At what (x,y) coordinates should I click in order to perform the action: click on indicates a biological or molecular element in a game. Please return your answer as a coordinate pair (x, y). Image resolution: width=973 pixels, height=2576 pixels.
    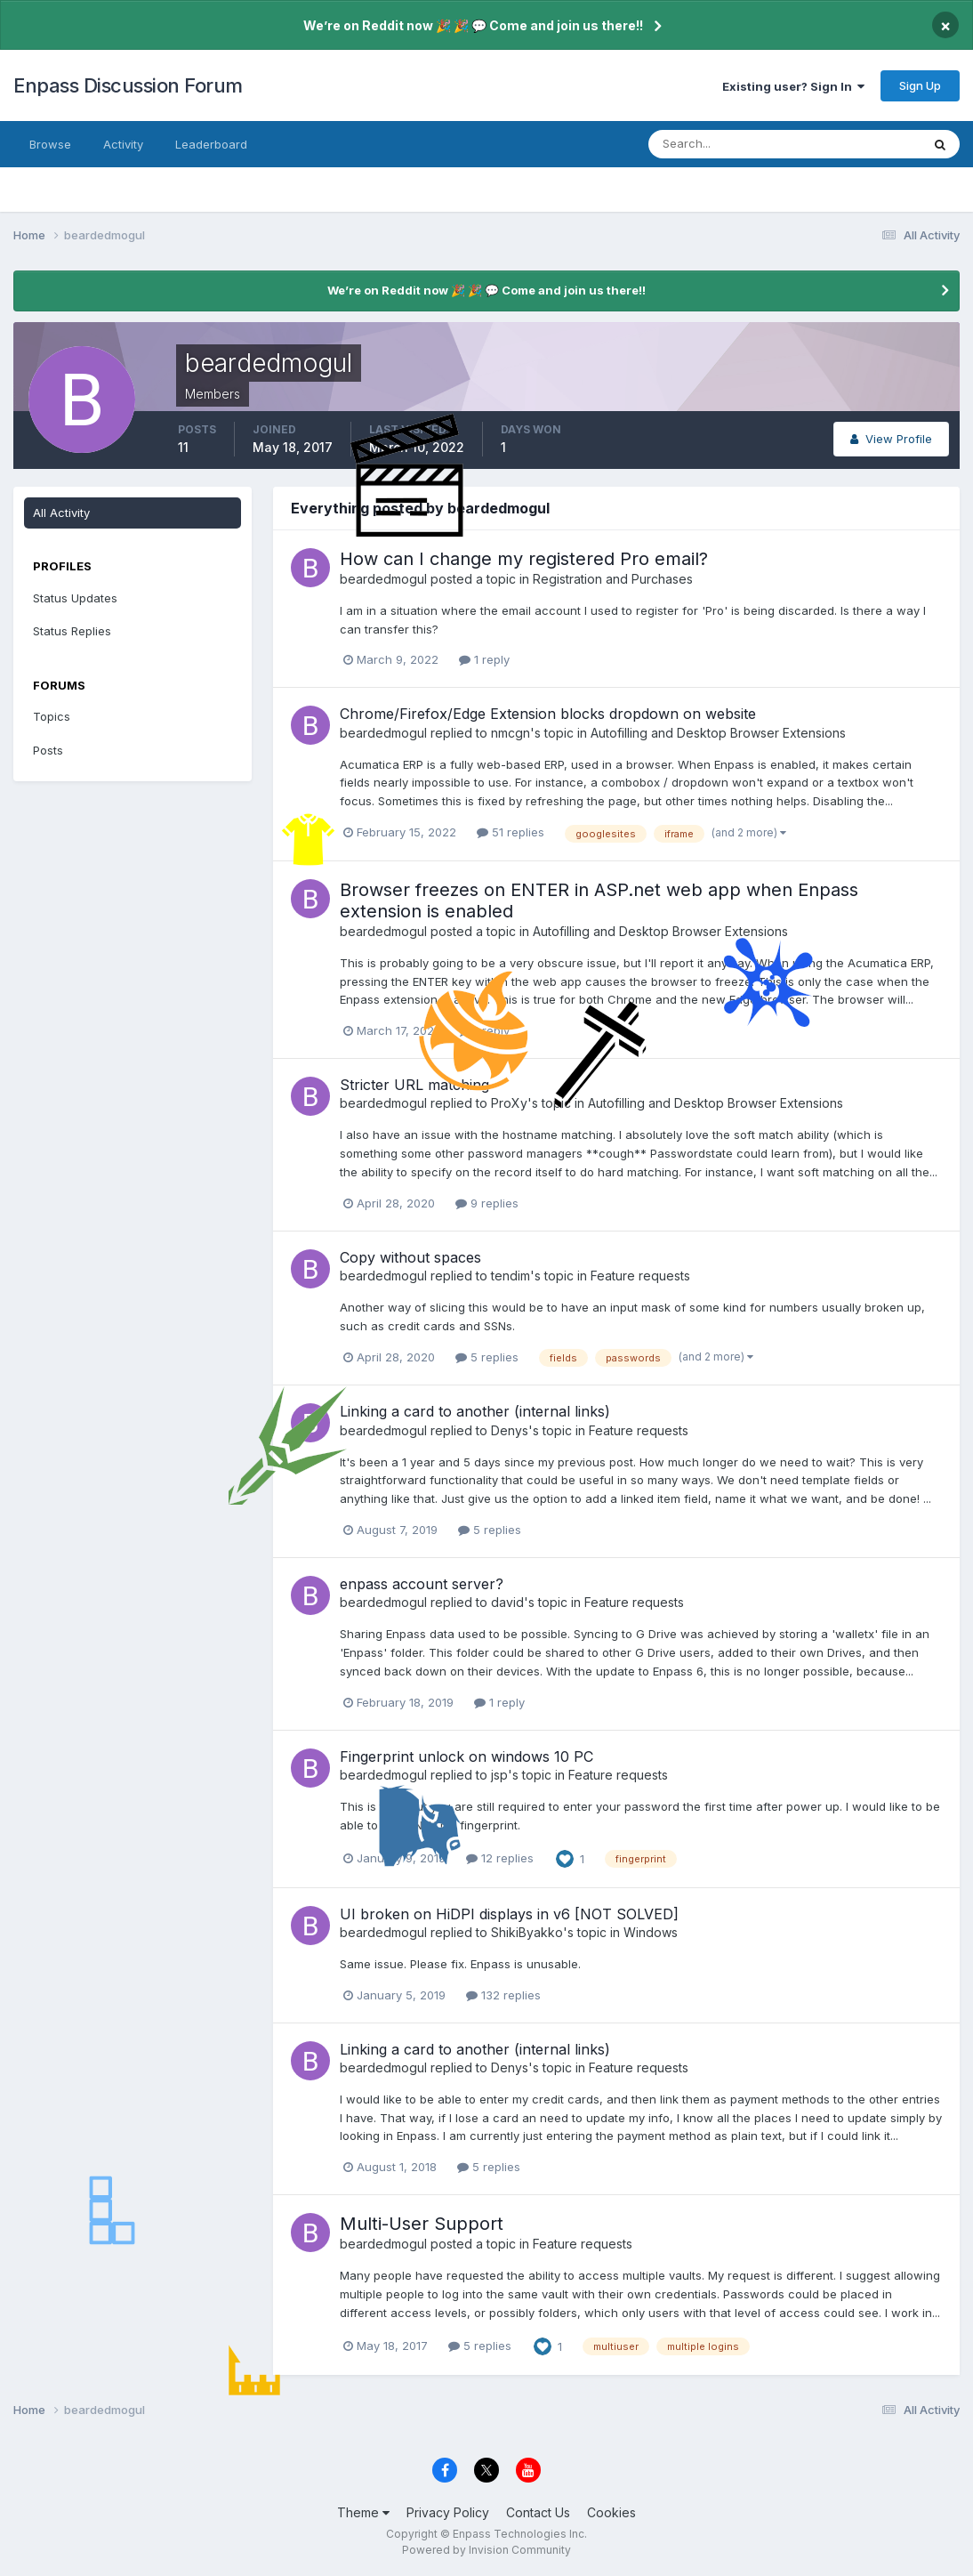
    Looking at the image, I should click on (768, 982).